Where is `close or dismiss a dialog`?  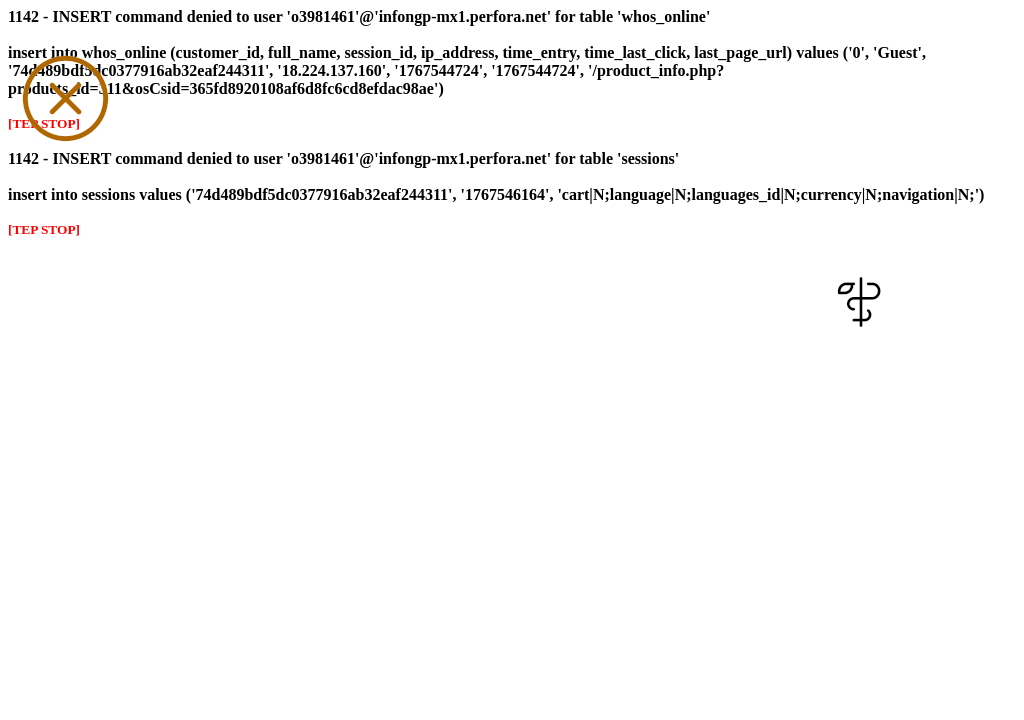
close or dismiss a dialog is located at coordinates (65, 98).